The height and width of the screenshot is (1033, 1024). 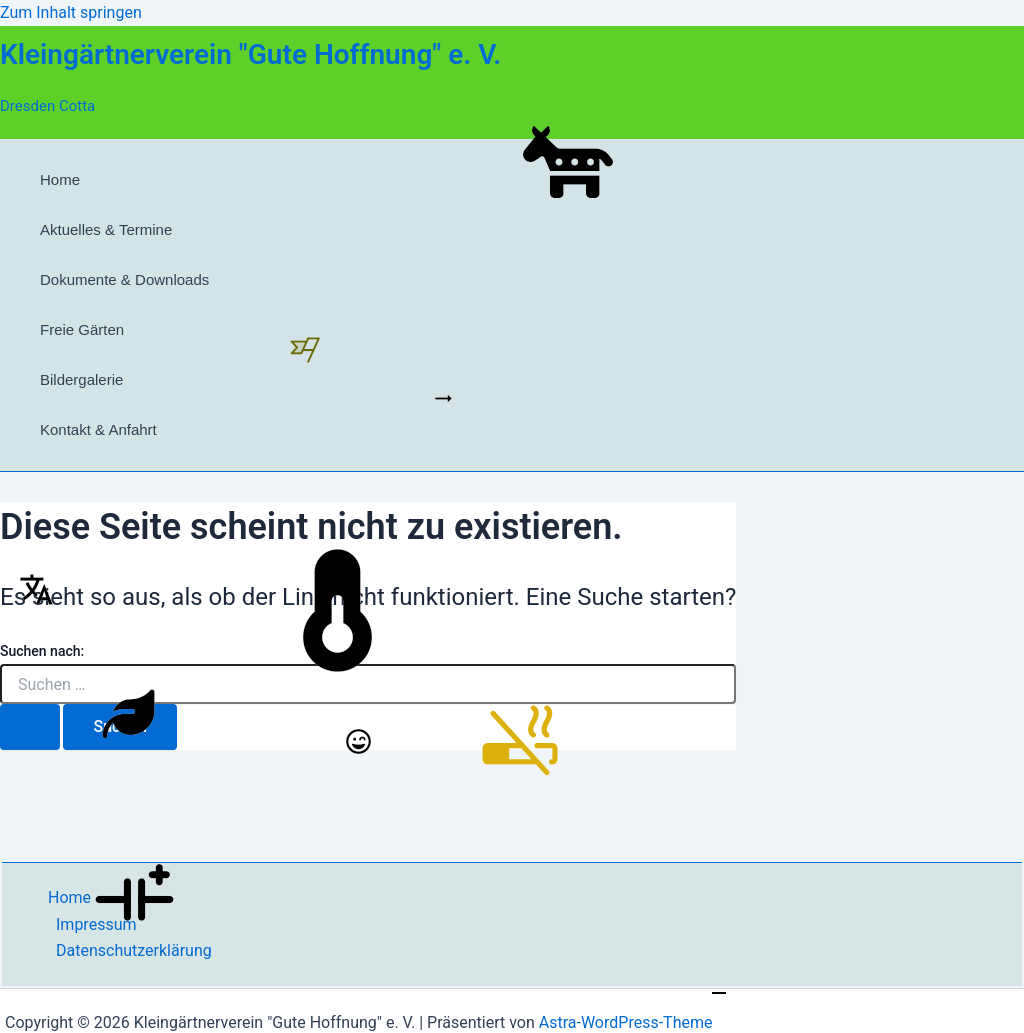 I want to click on indicates eco-friendly or sustainable option, so click(x=128, y=715).